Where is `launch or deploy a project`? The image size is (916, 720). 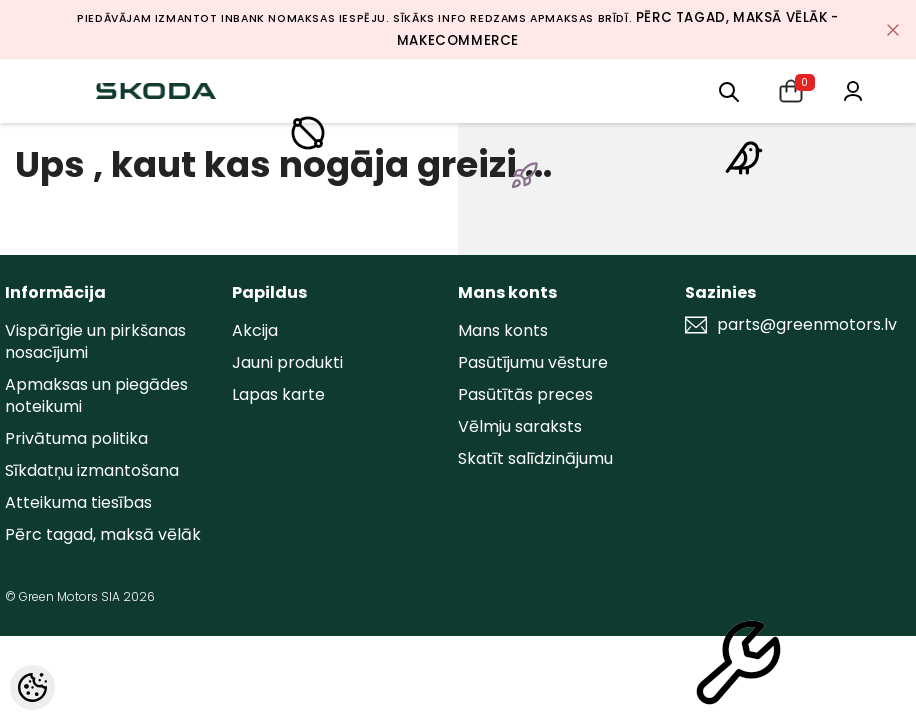
launch or deploy a project is located at coordinates (524, 175).